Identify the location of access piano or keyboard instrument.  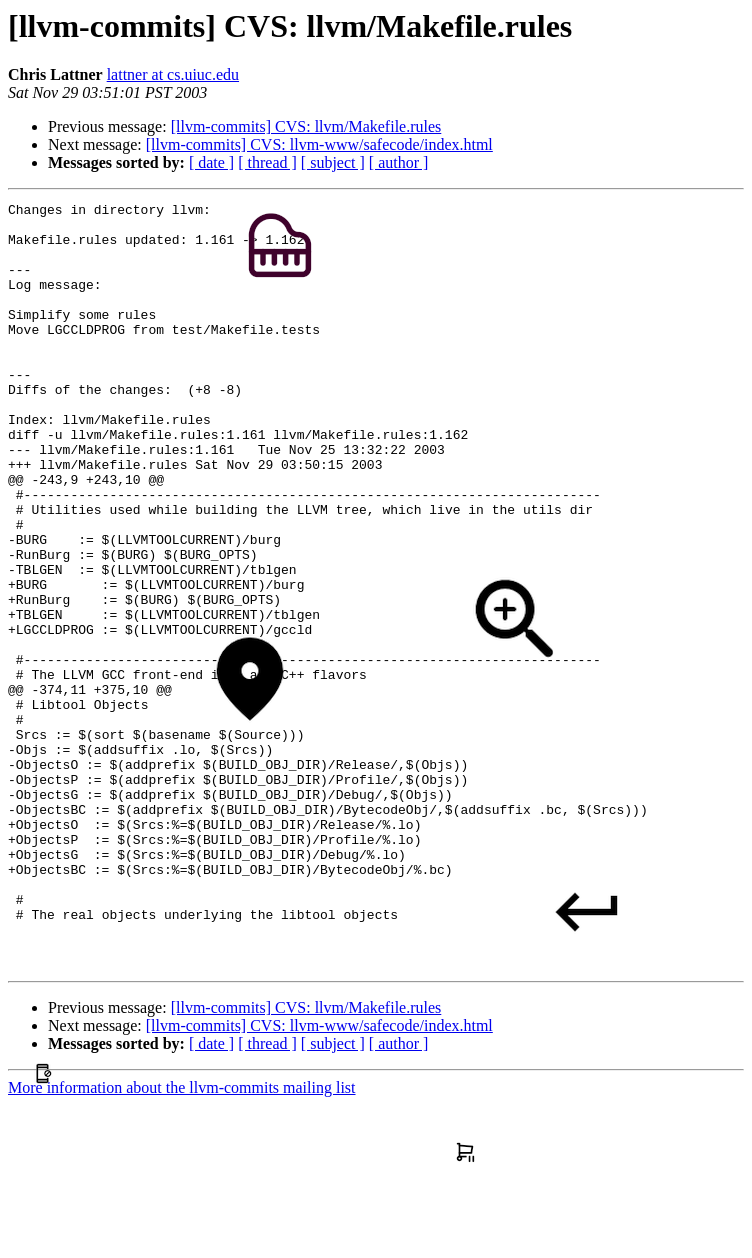
(280, 246).